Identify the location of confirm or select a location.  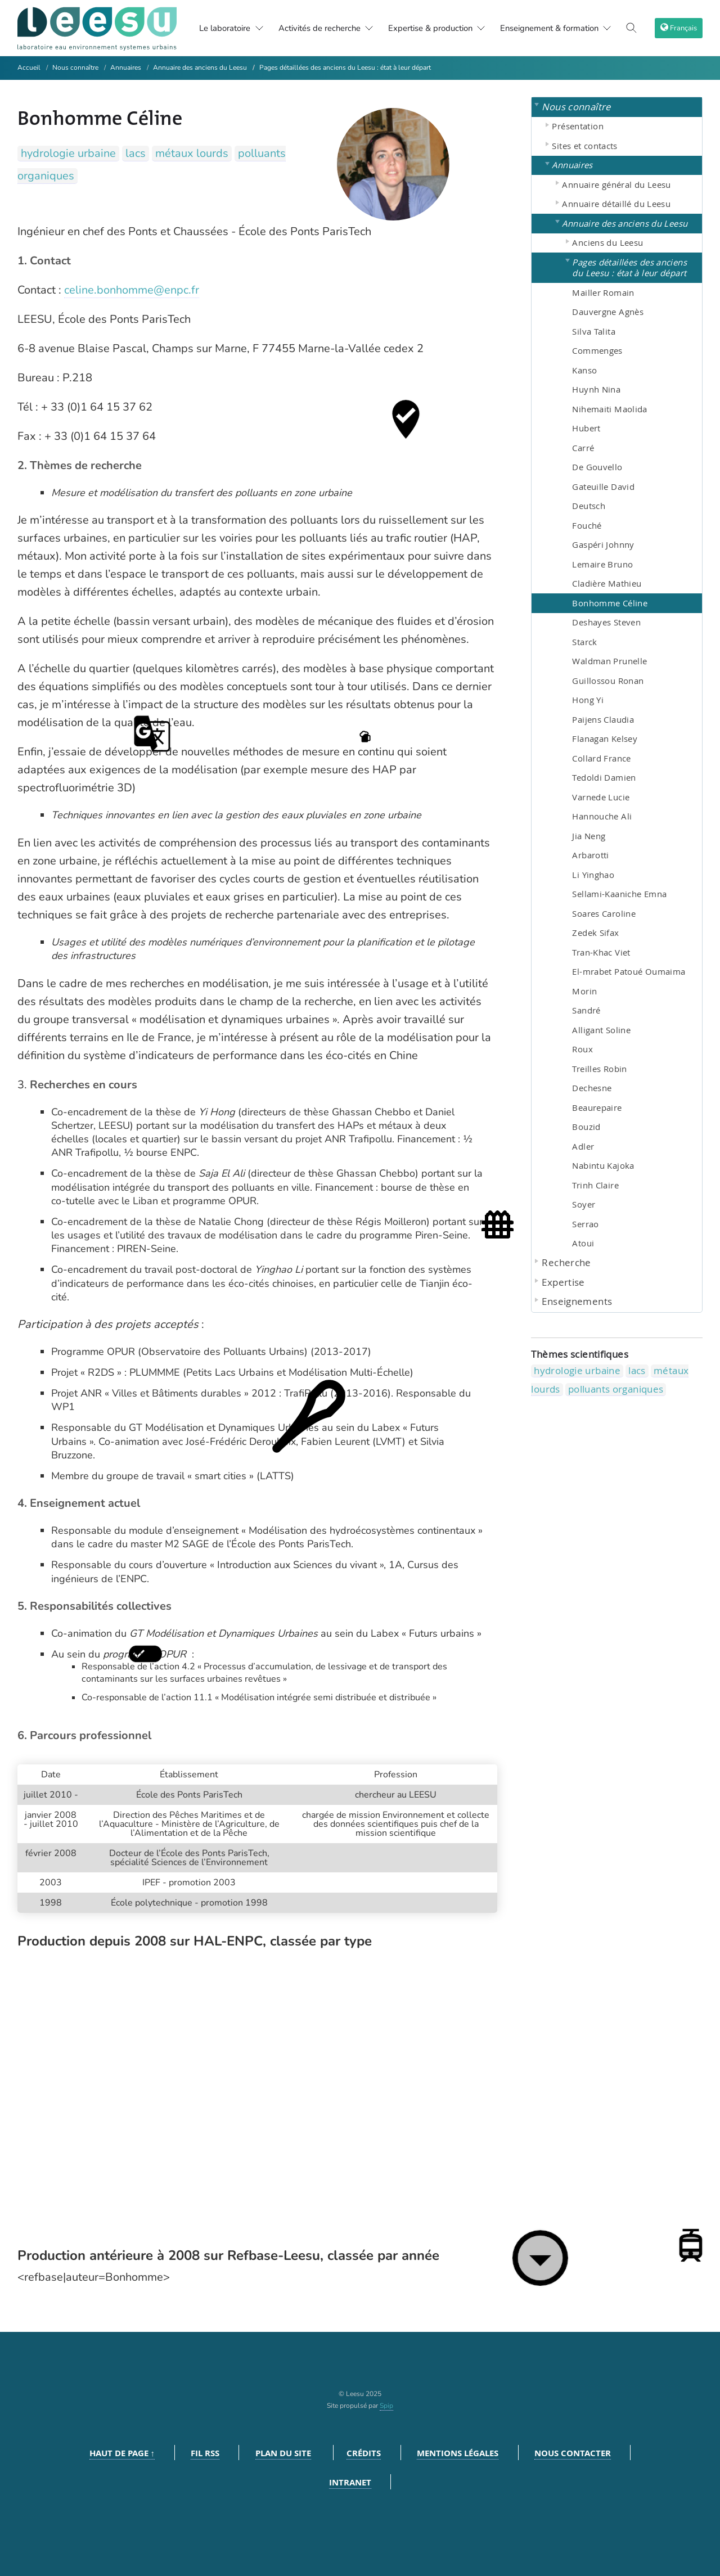
(406, 419).